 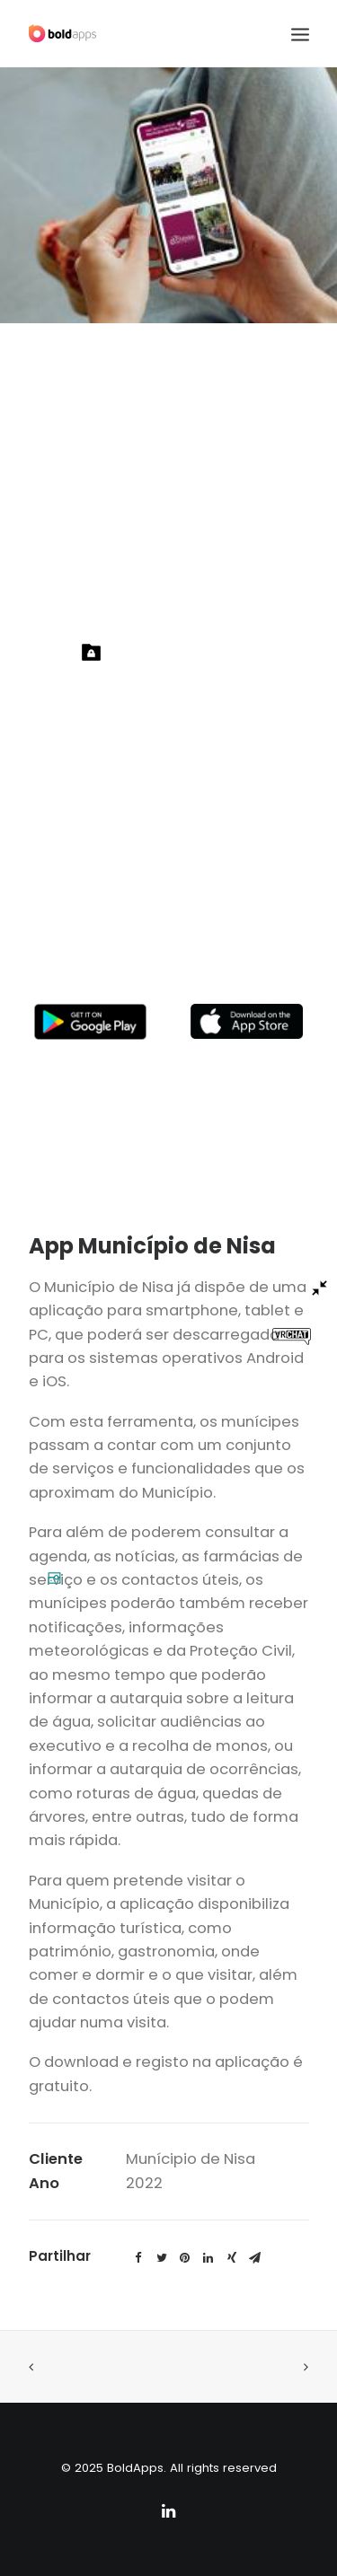 I want to click on access a password-protected folder, so click(x=91, y=652).